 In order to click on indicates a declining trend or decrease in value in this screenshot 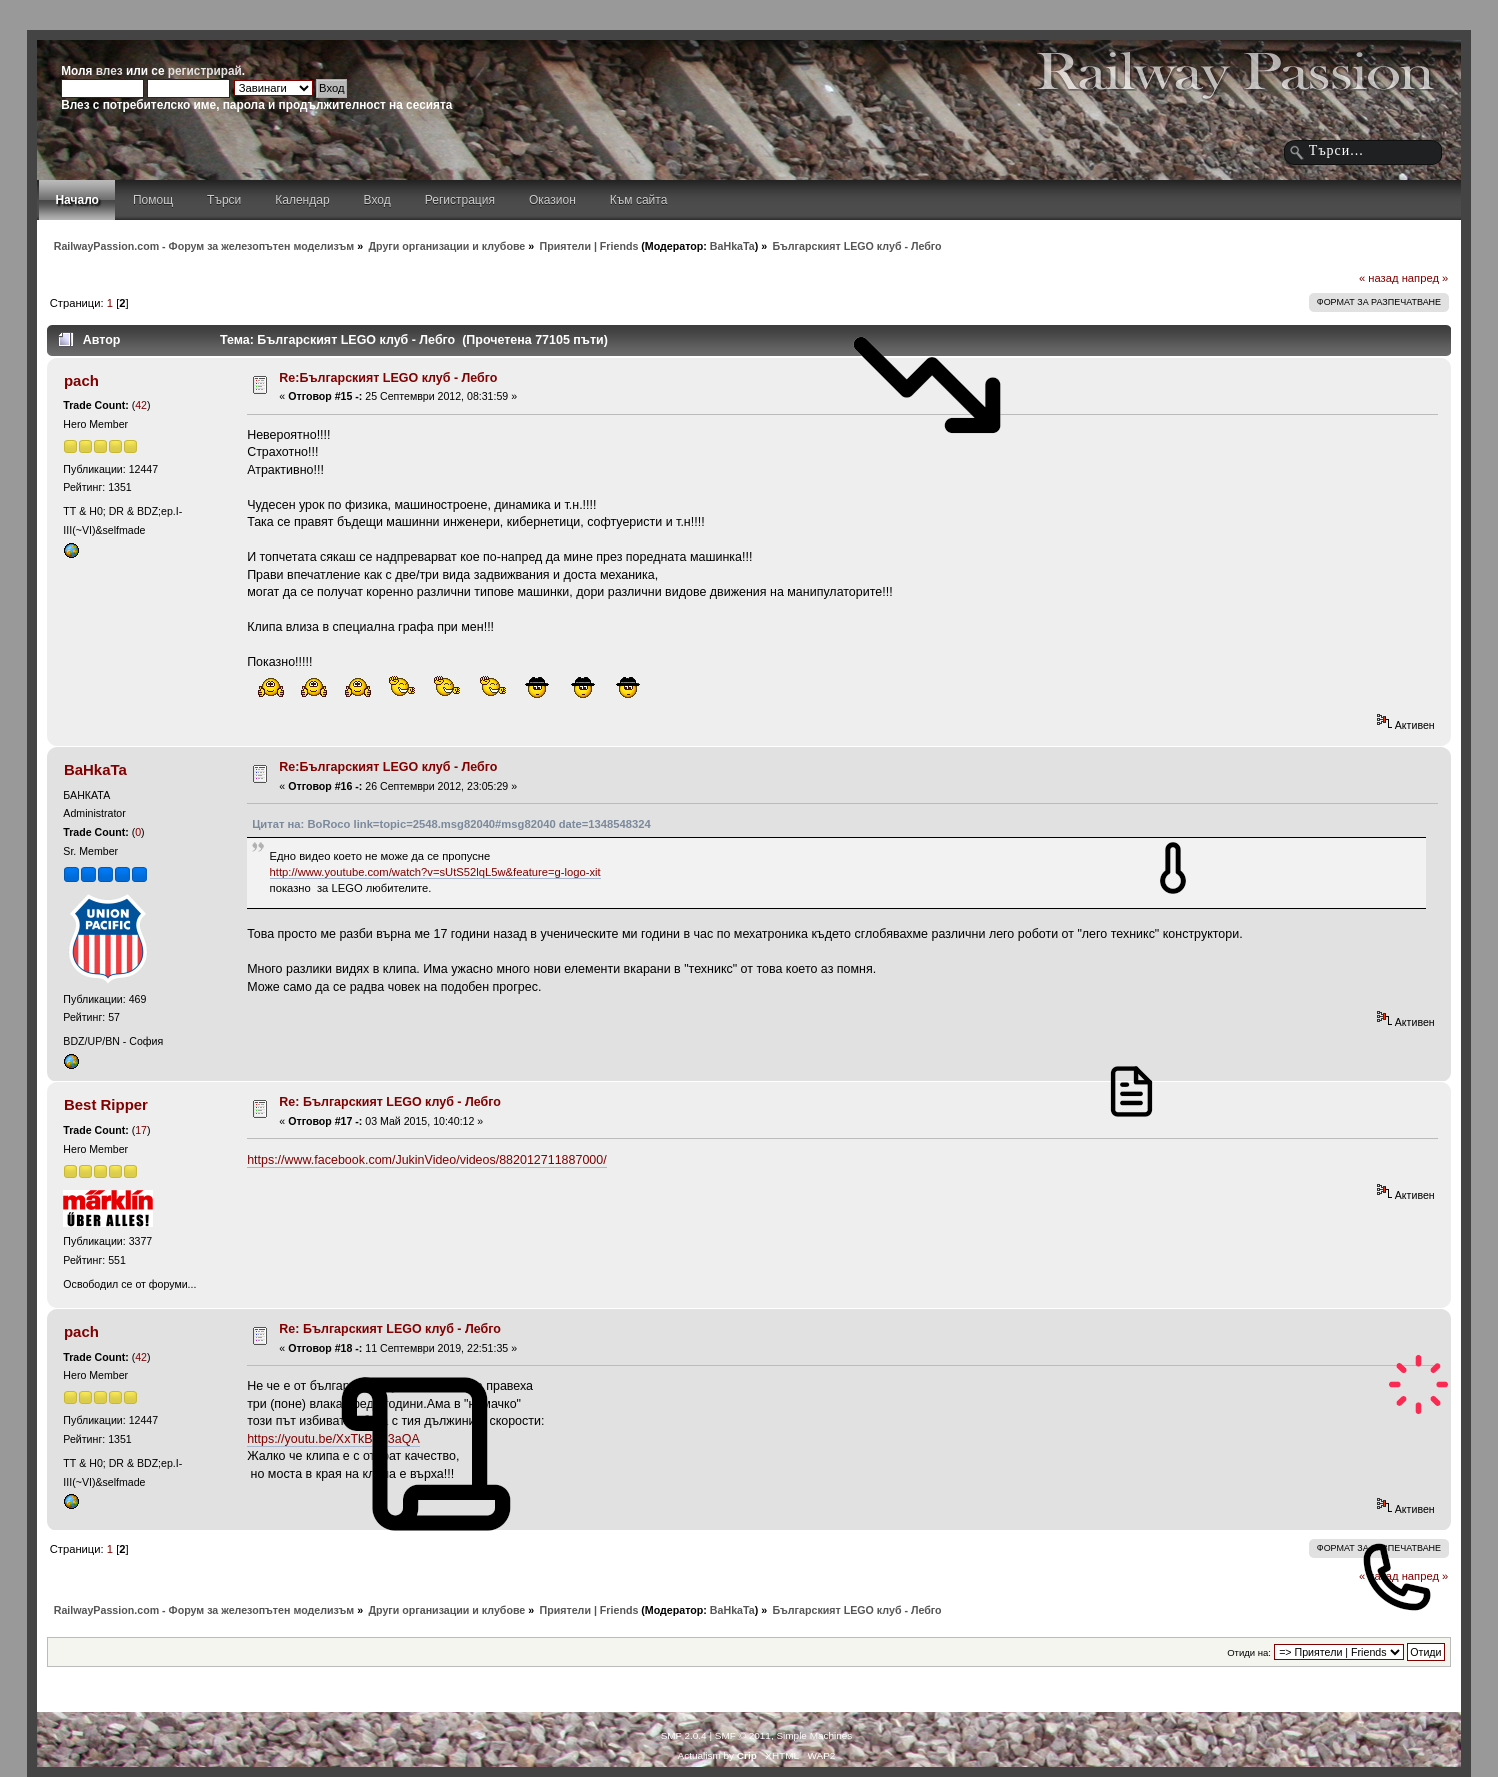, I will do `click(927, 385)`.